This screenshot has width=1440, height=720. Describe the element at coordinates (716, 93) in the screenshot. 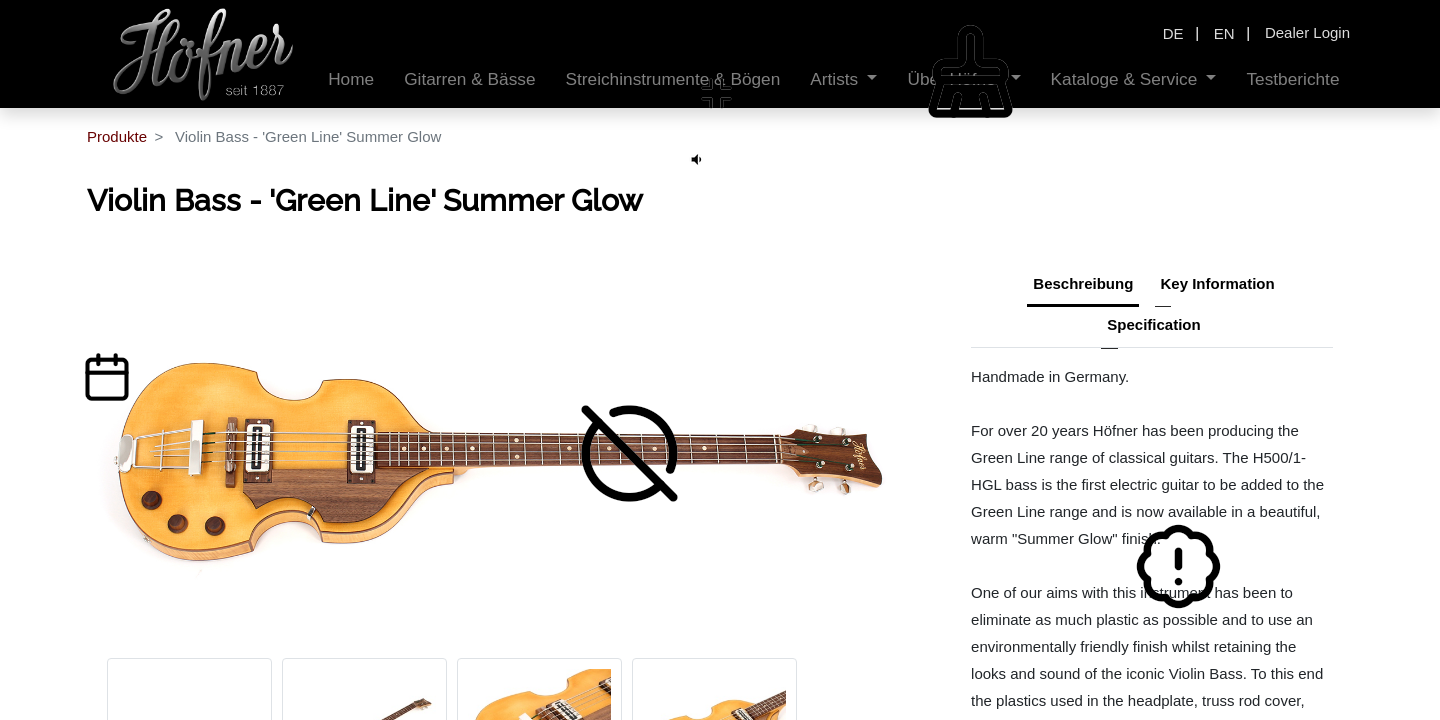

I see `exit fullscreen mode` at that location.